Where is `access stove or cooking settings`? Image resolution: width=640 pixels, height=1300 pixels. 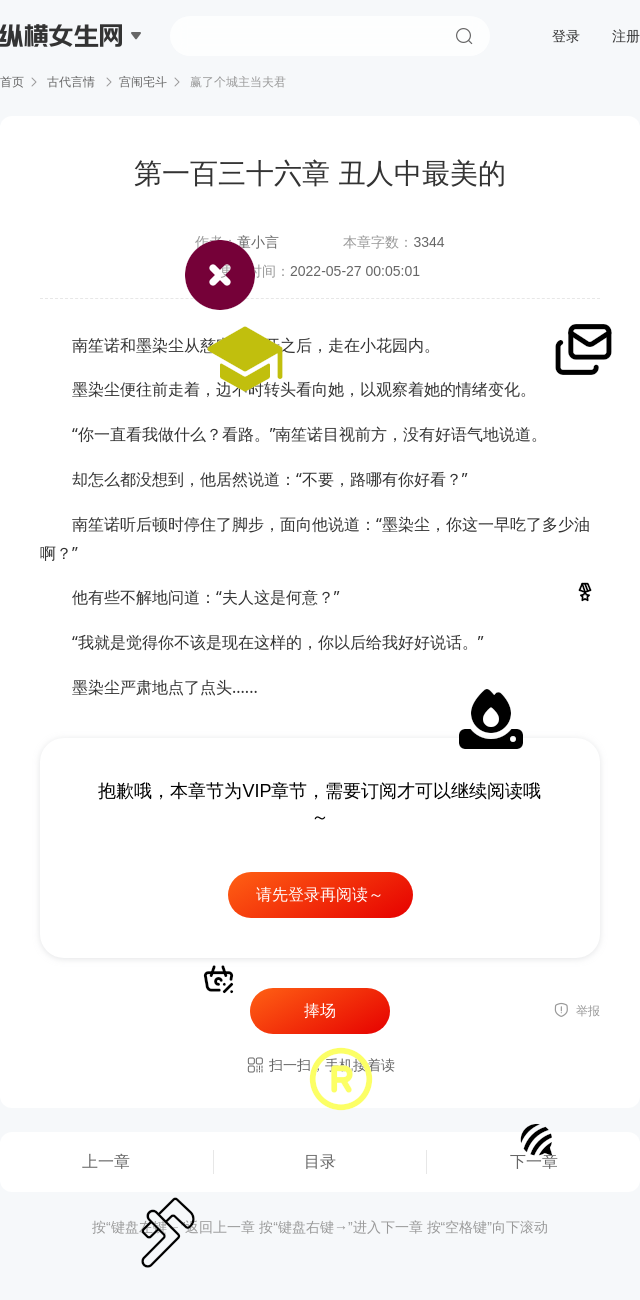 access stove or cooking settings is located at coordinates (491, 721).